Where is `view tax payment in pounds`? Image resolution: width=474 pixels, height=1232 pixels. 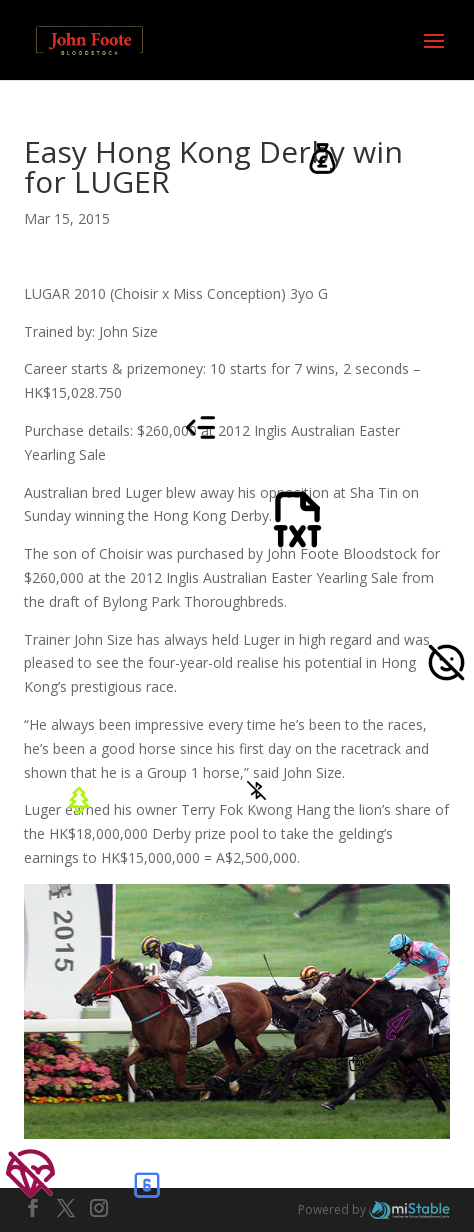 view tax payment in pounds is located at coordinates (322, 158).